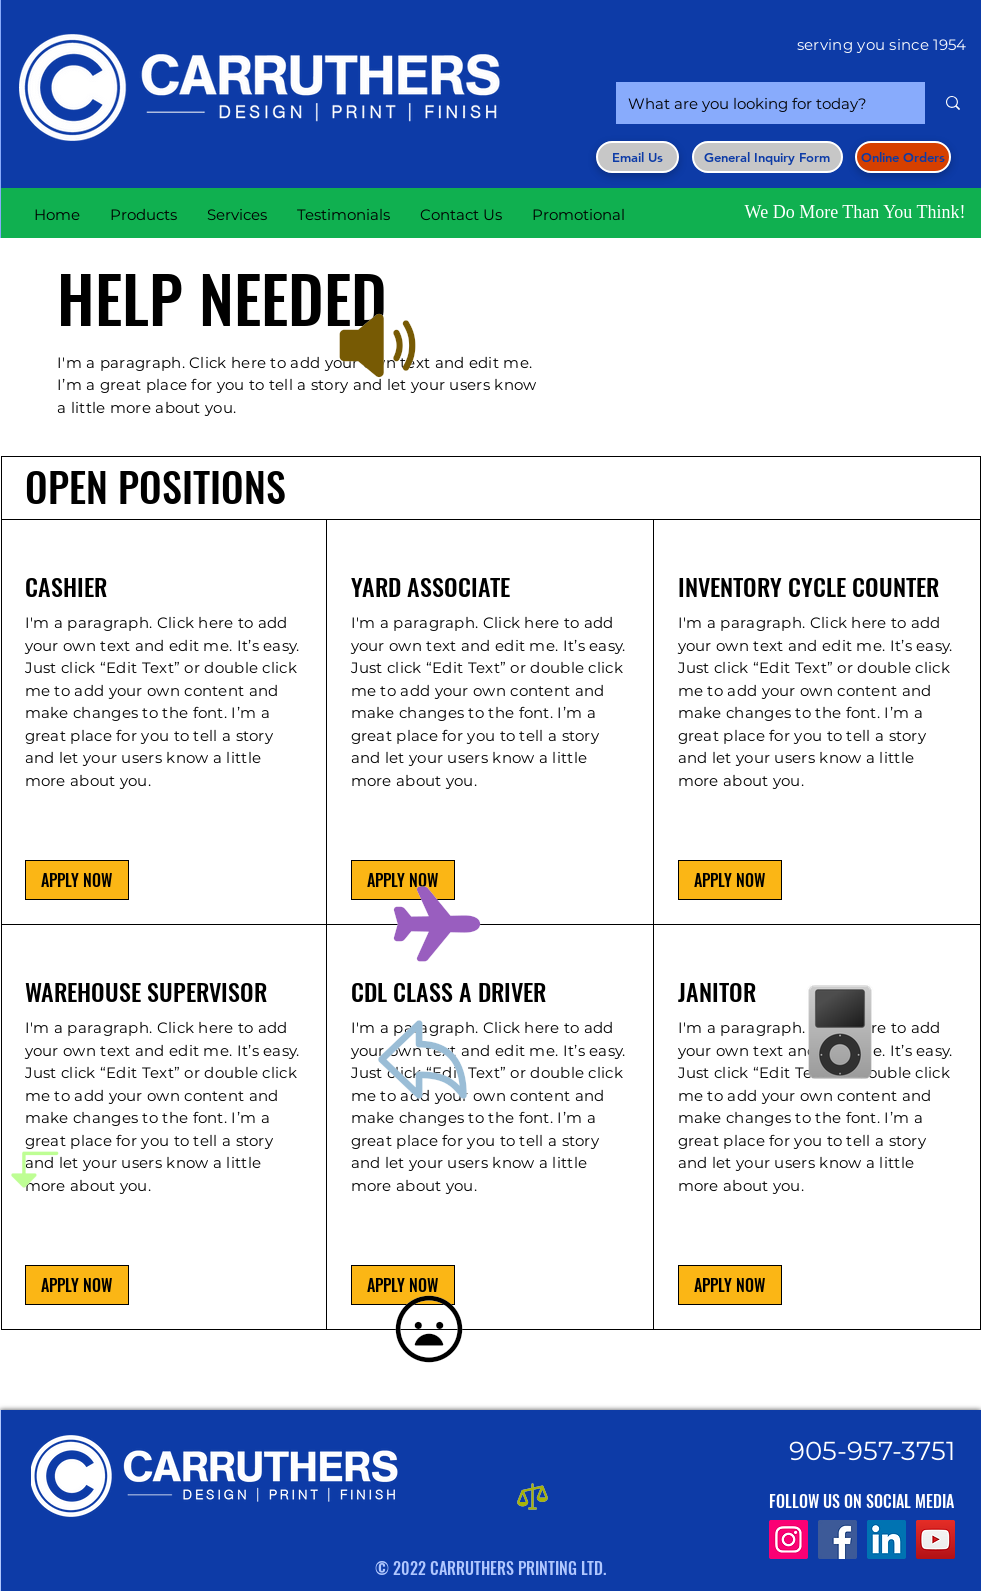 The image size is (981, 1591). I want to click on compare items or options, so click(532, 1496).